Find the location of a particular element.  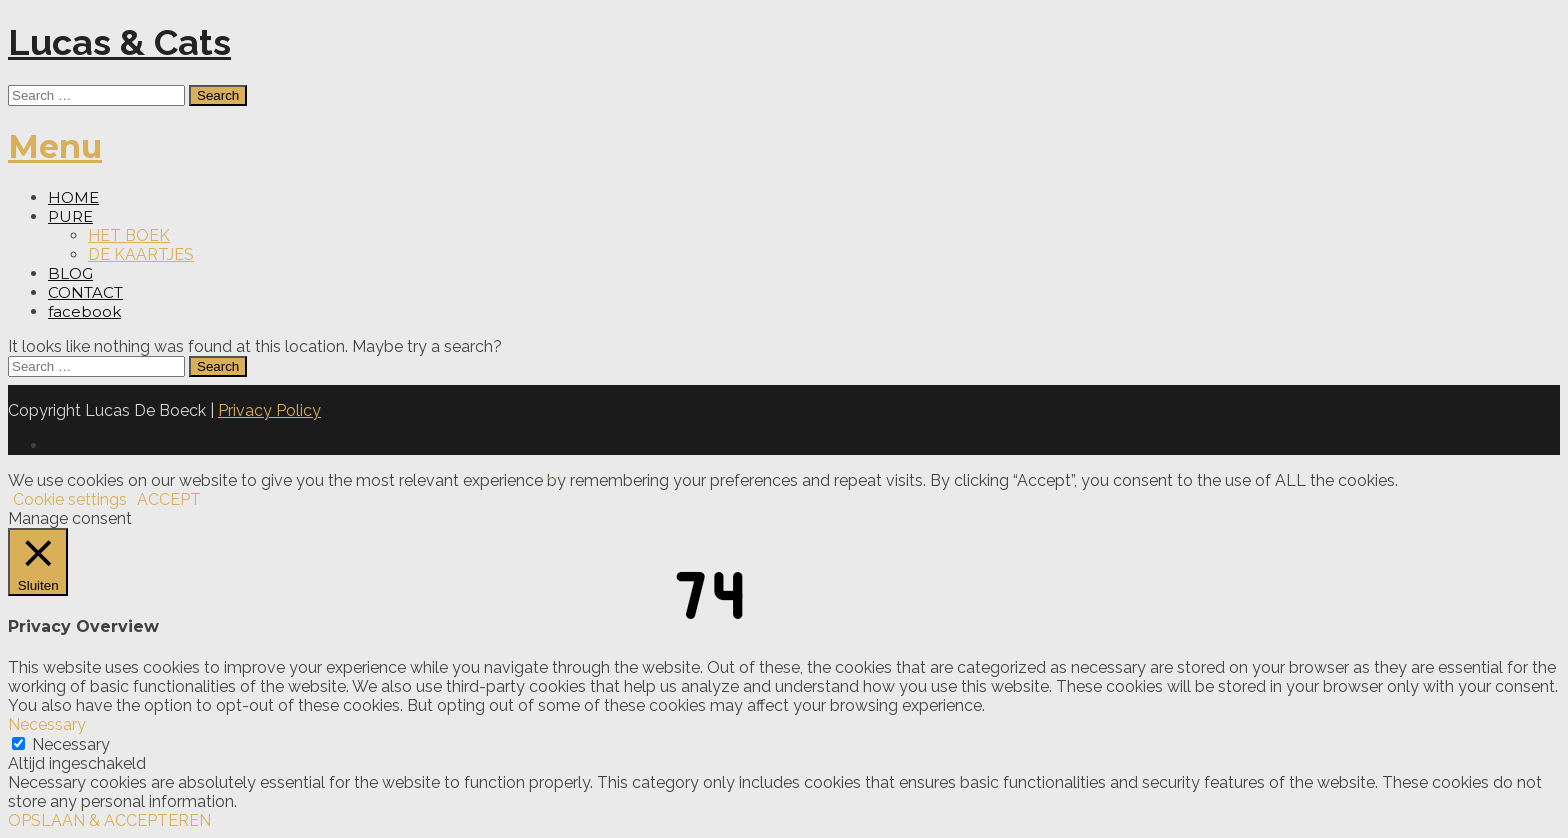

displays the number 74 as a label or count indicator is located at coordinates (709, 595).